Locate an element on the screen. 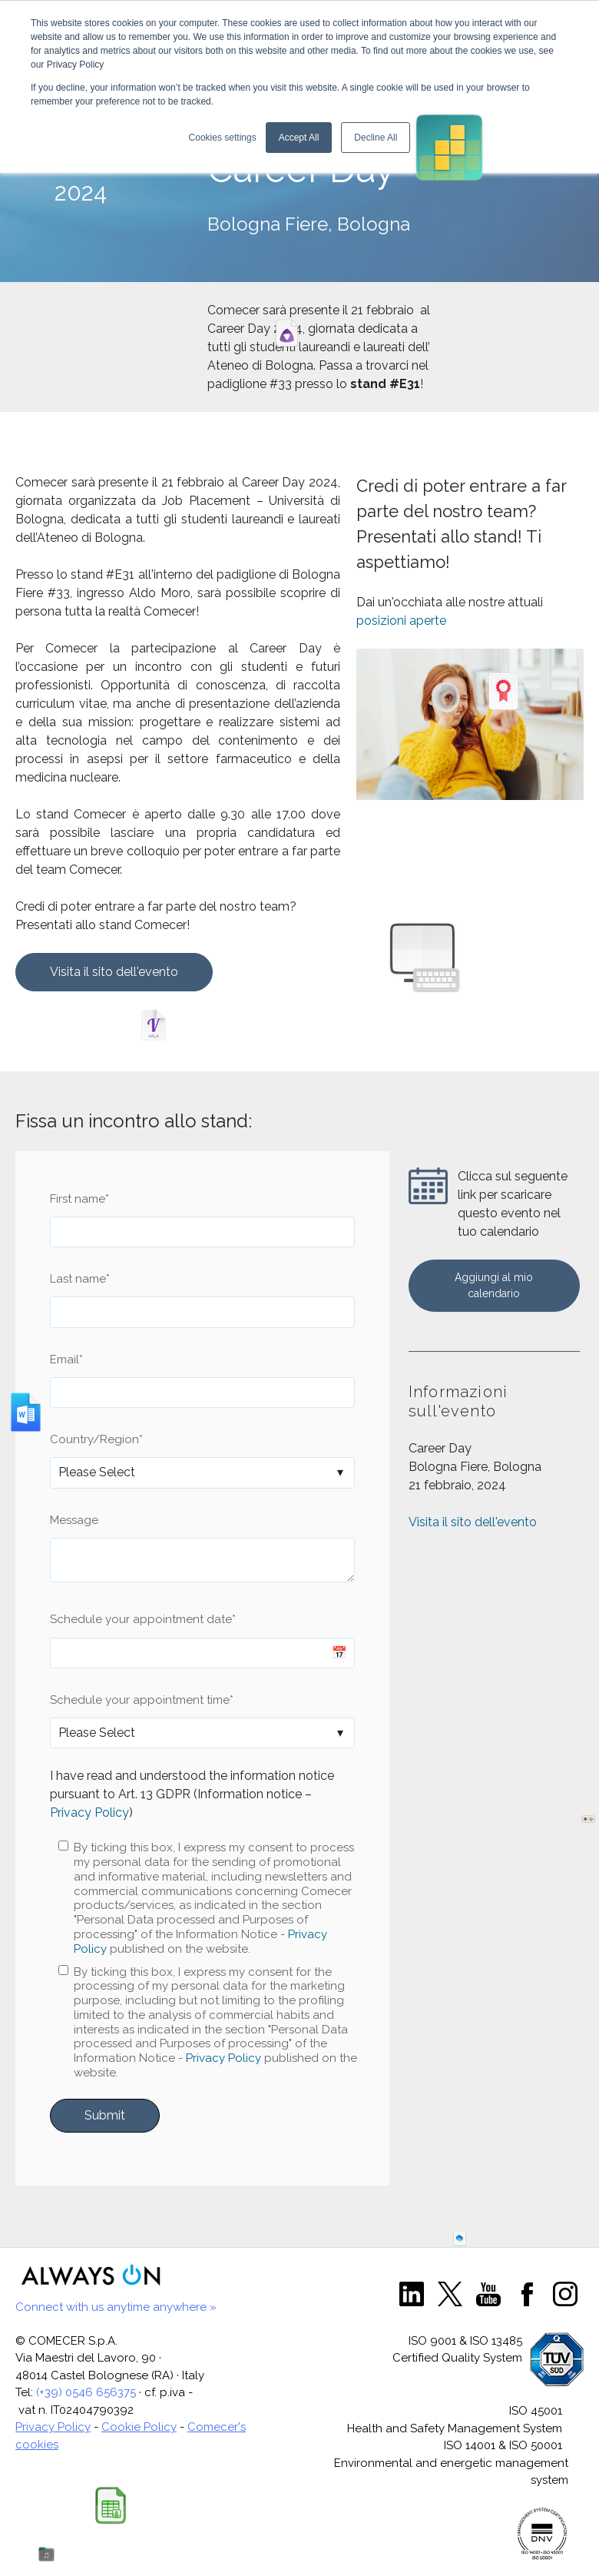  open a spreadsheet file is located at coordinates (111, 2505).